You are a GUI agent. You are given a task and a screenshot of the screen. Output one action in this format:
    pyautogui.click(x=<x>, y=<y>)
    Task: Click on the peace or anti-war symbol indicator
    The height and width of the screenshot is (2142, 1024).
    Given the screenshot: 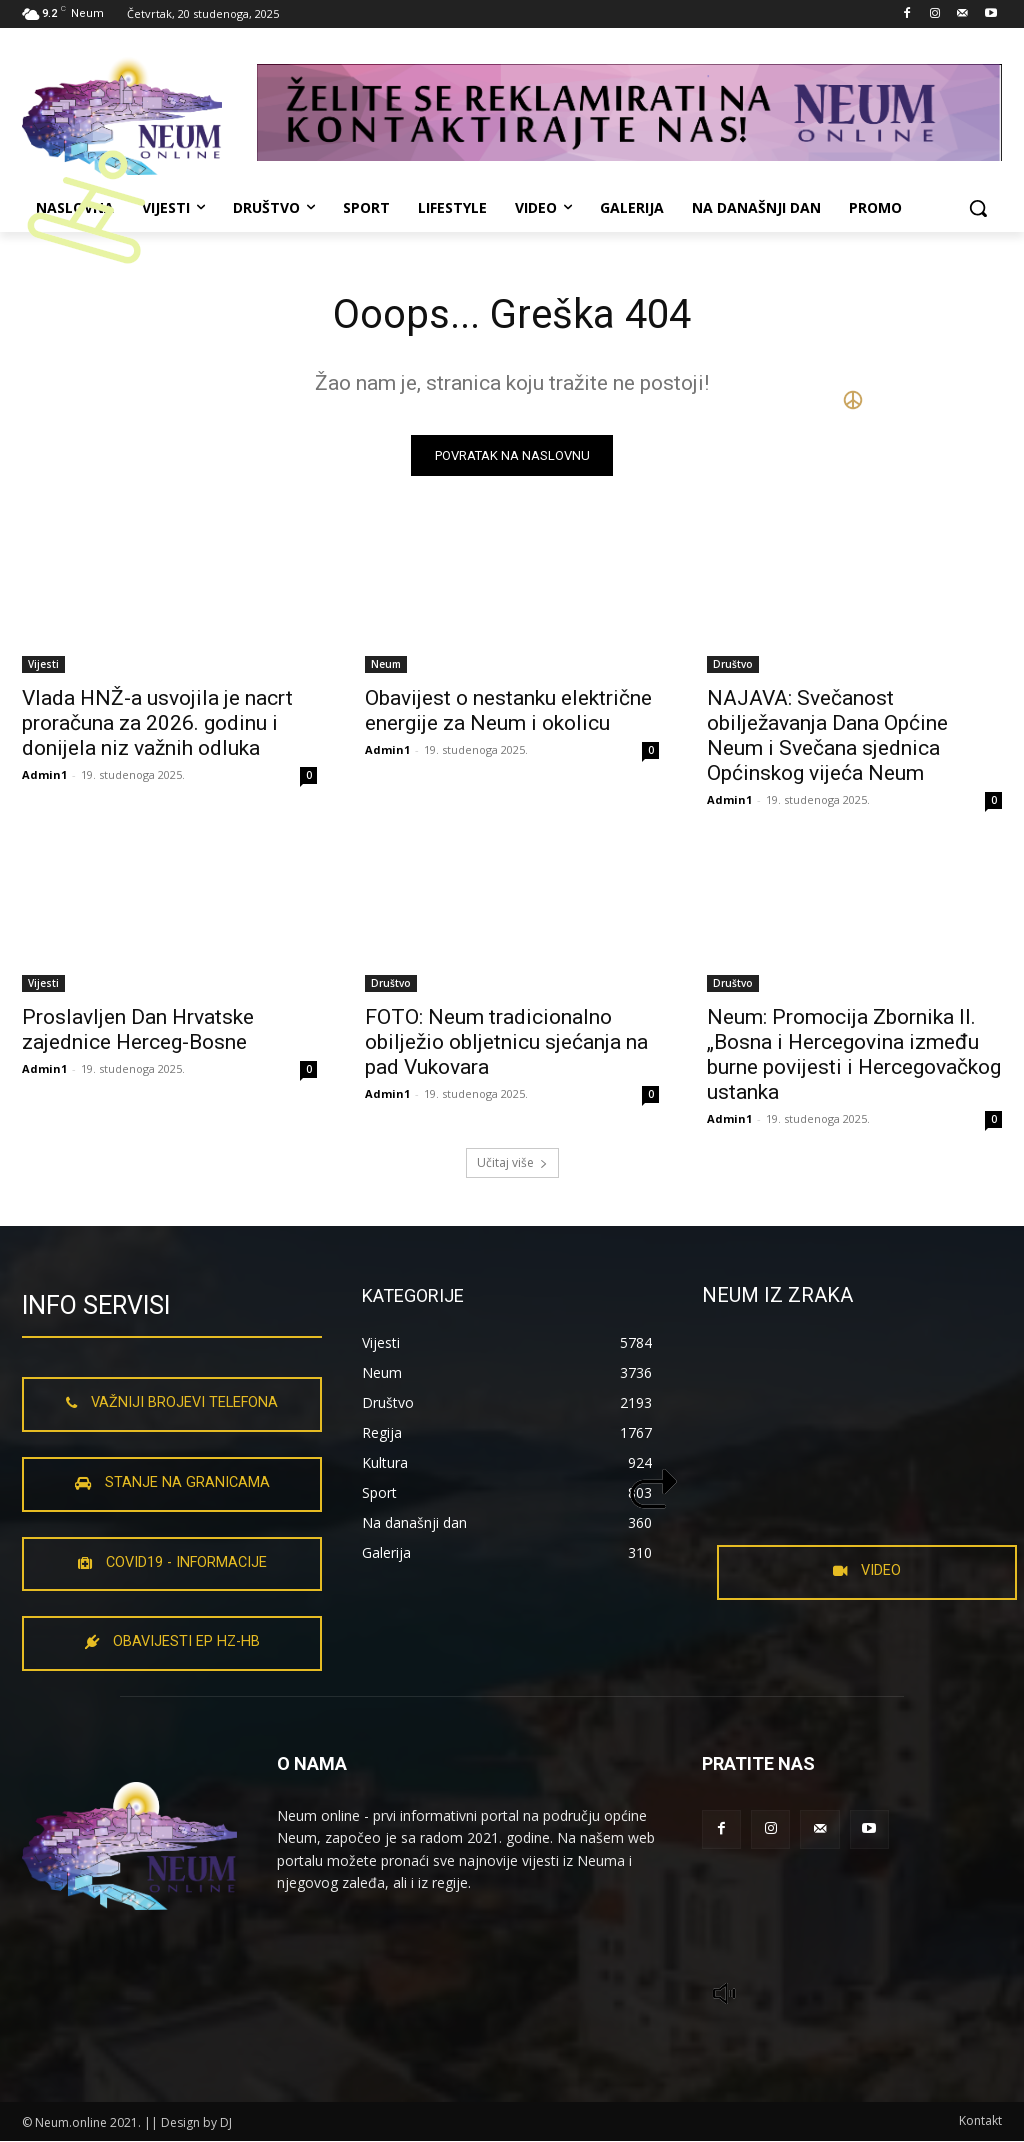 What is the action you would take?
    pyautogui.click(x=853, y=400)
    